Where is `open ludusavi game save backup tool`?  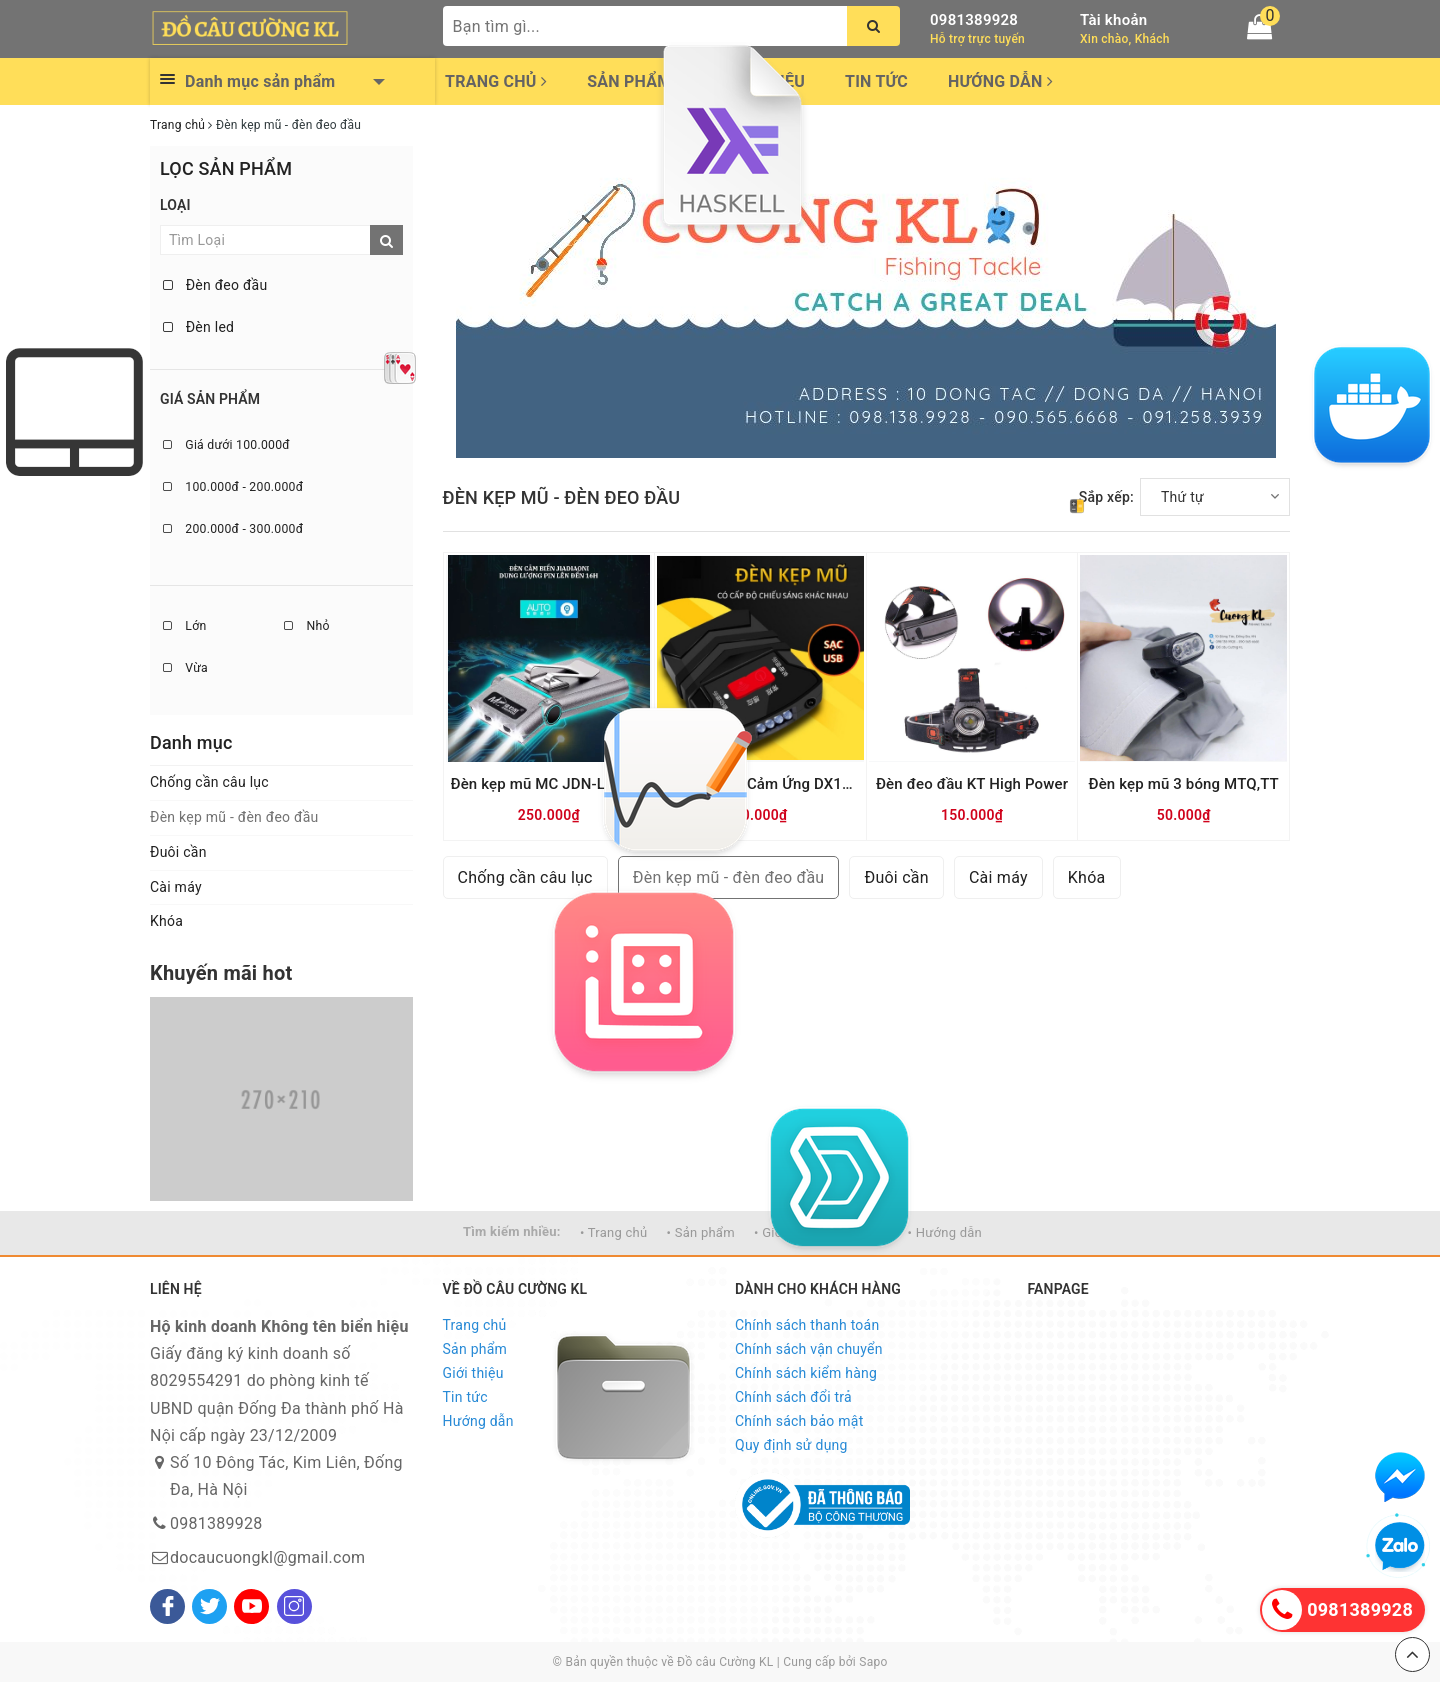 open ludusavi game save backup tool is located at coordinates (644, 982).